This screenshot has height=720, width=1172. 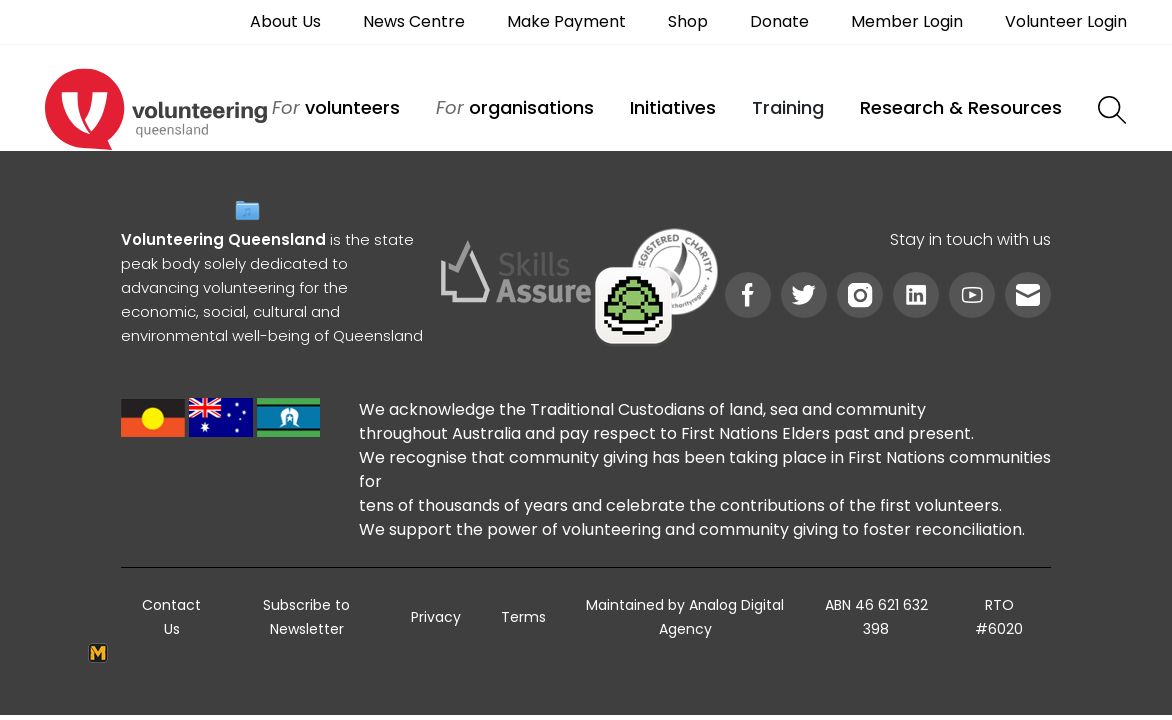 I want to click on launch Metro: Last Light game, so click(x=98, y=653).